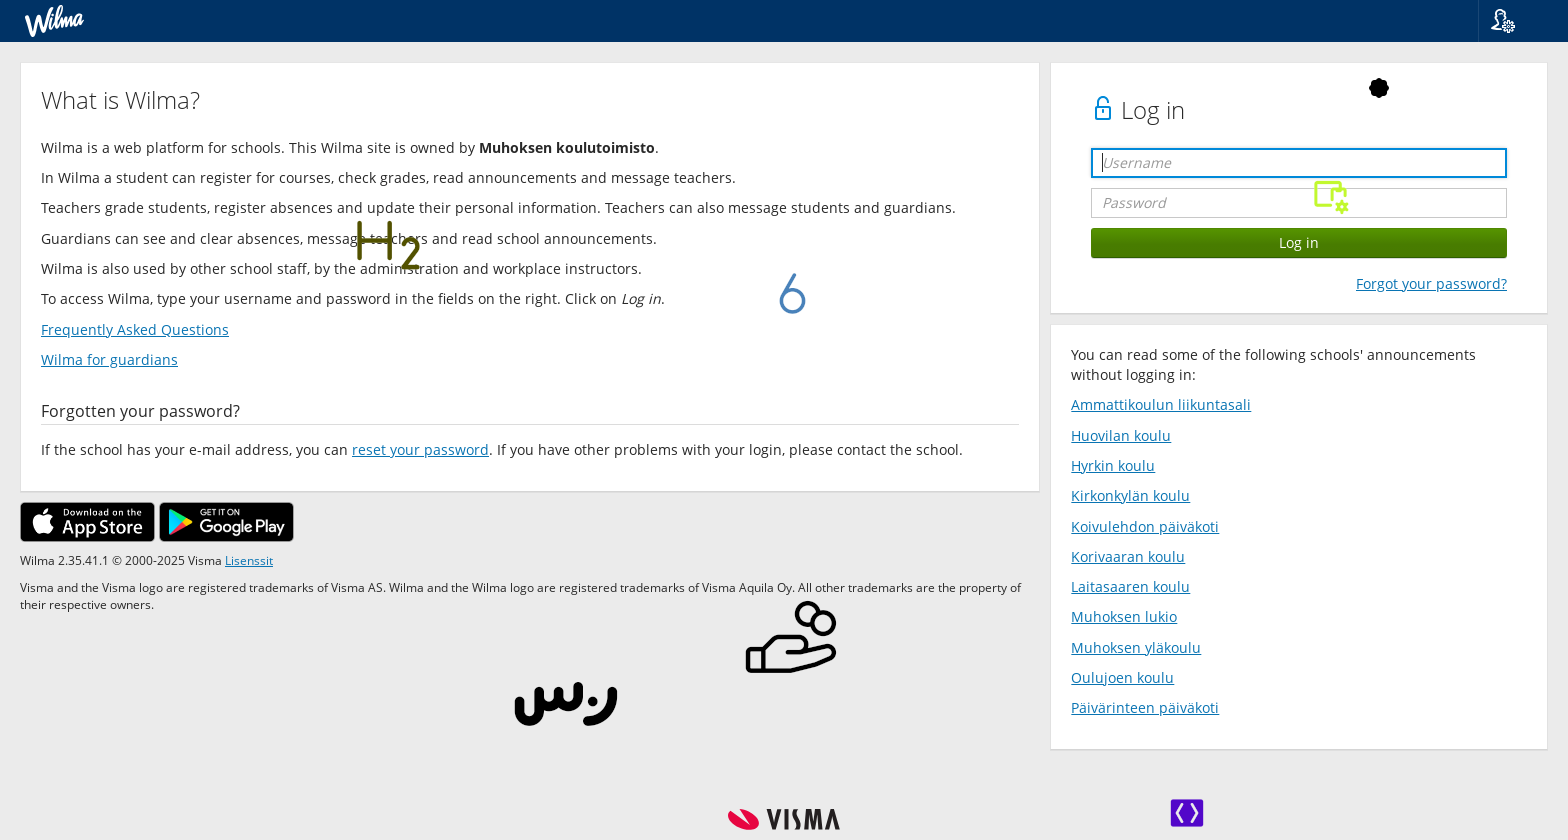 The height and width of the screenshot is (840, 1568). What do you see at coordinates (792, 293) in the screenshot?
I see `indicates the number six in a list or sequence` at bounding box center [792, 293].